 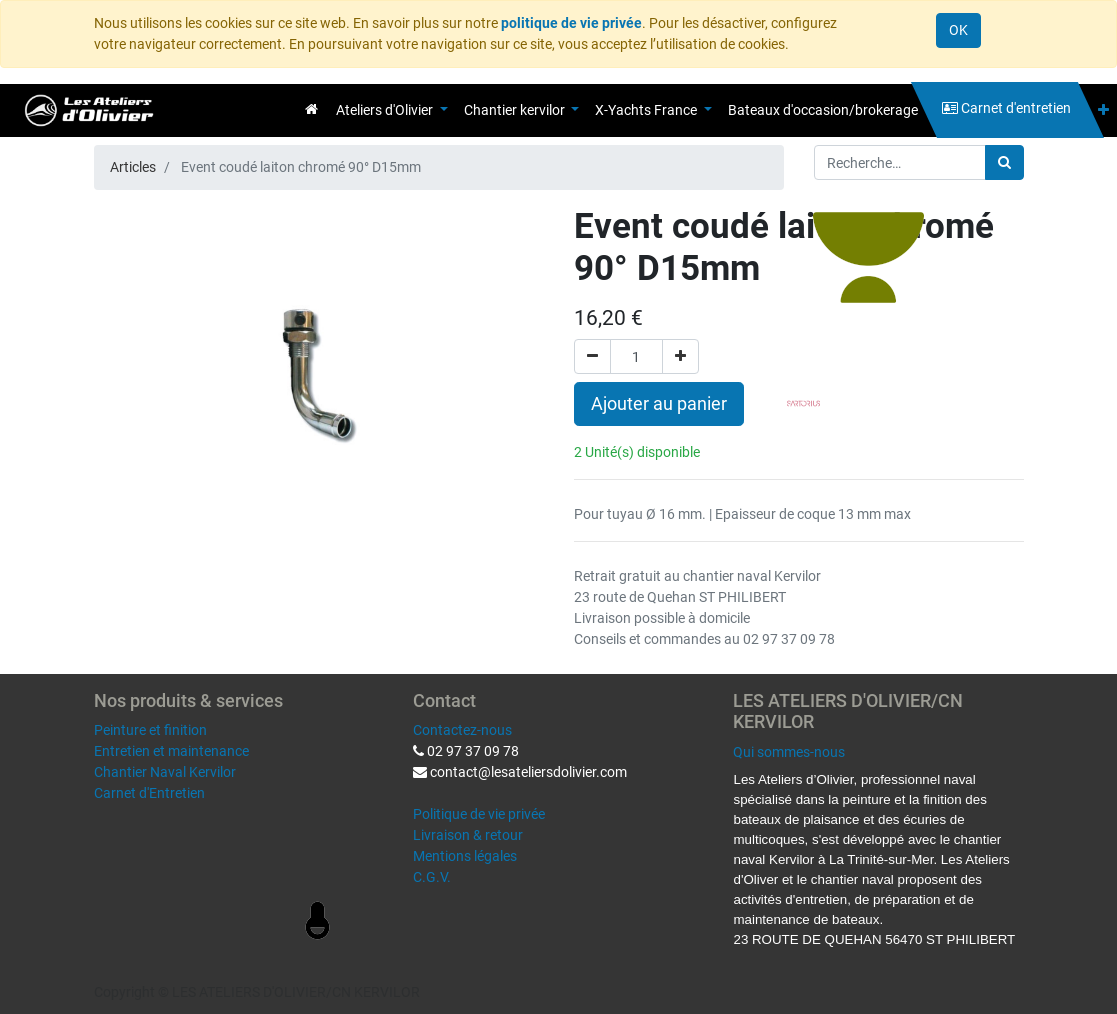 What do you see at coordinates (317, 920) in the screenshot?
I see `indicates low or cold temperature` at bounding box center [317, 920].